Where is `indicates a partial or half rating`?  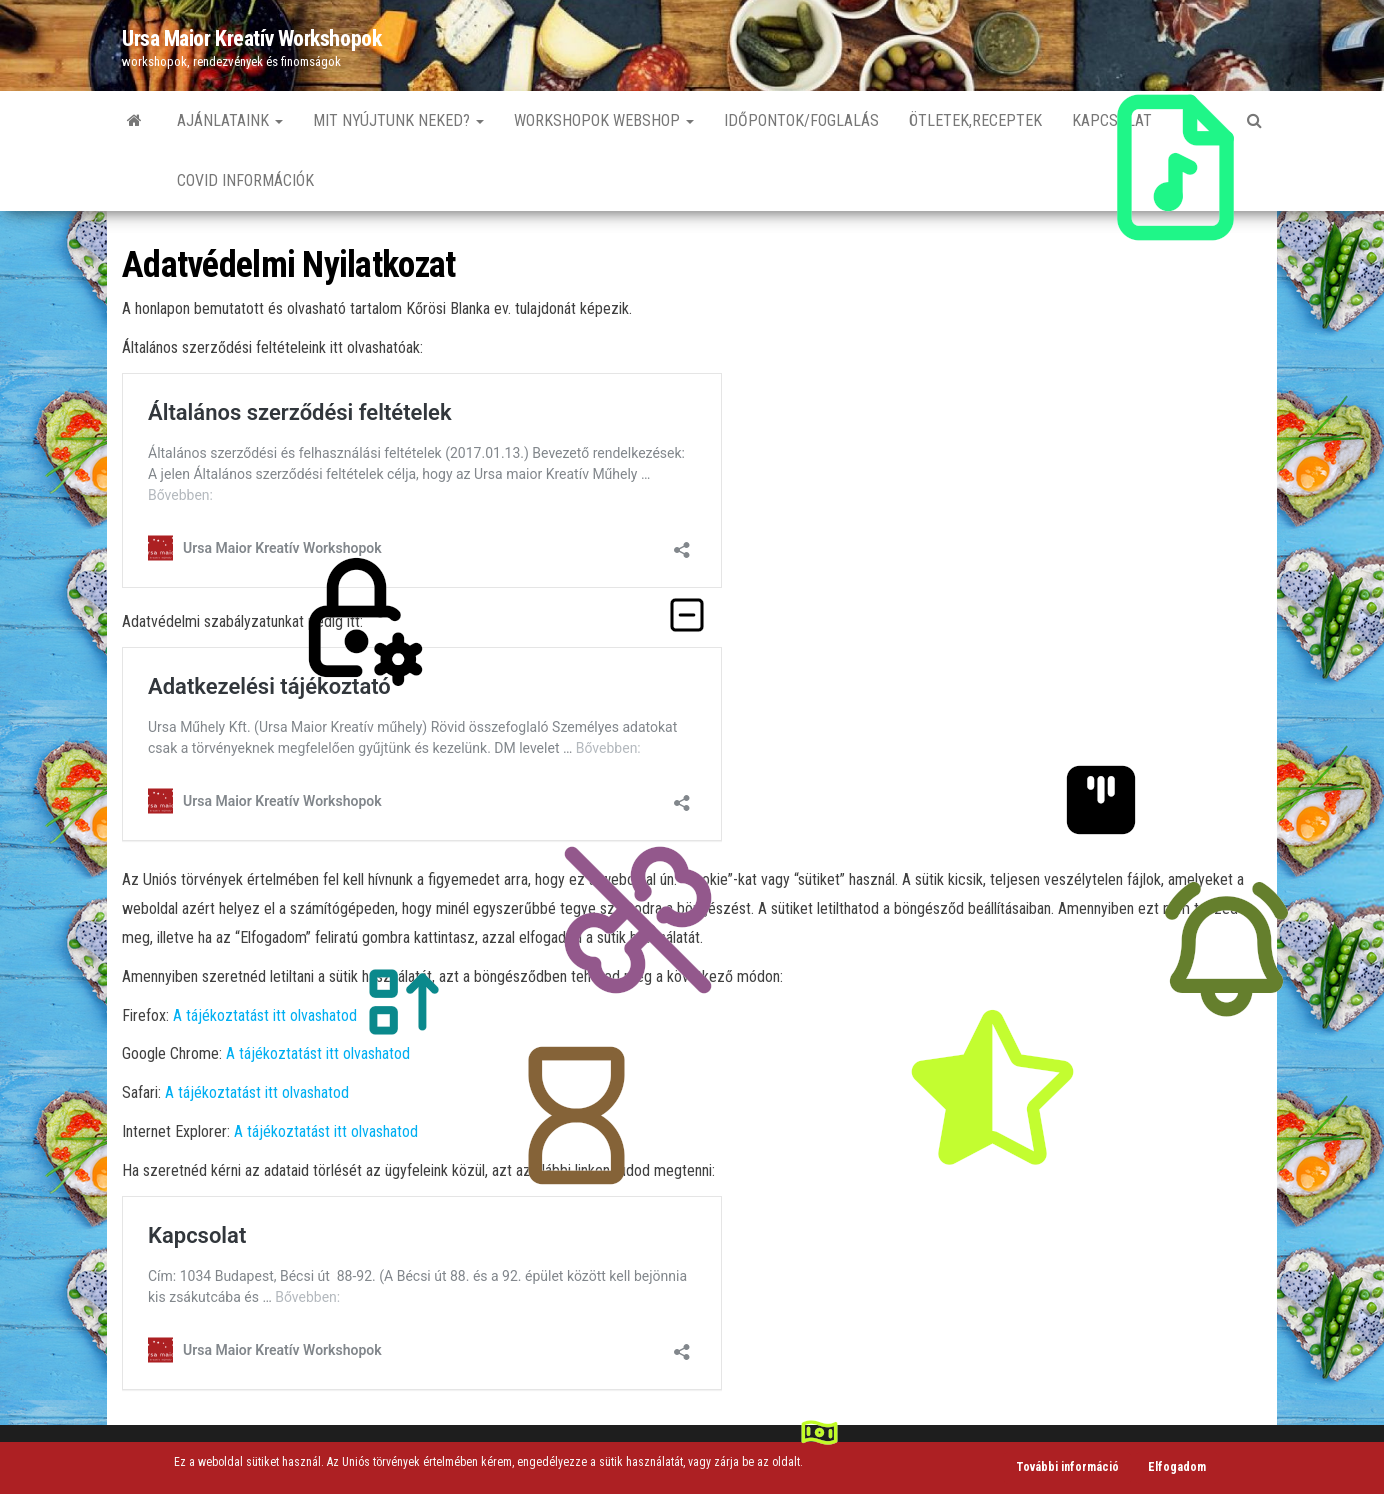
indicates a partial or half rating is located at coordinates (992, 1089).